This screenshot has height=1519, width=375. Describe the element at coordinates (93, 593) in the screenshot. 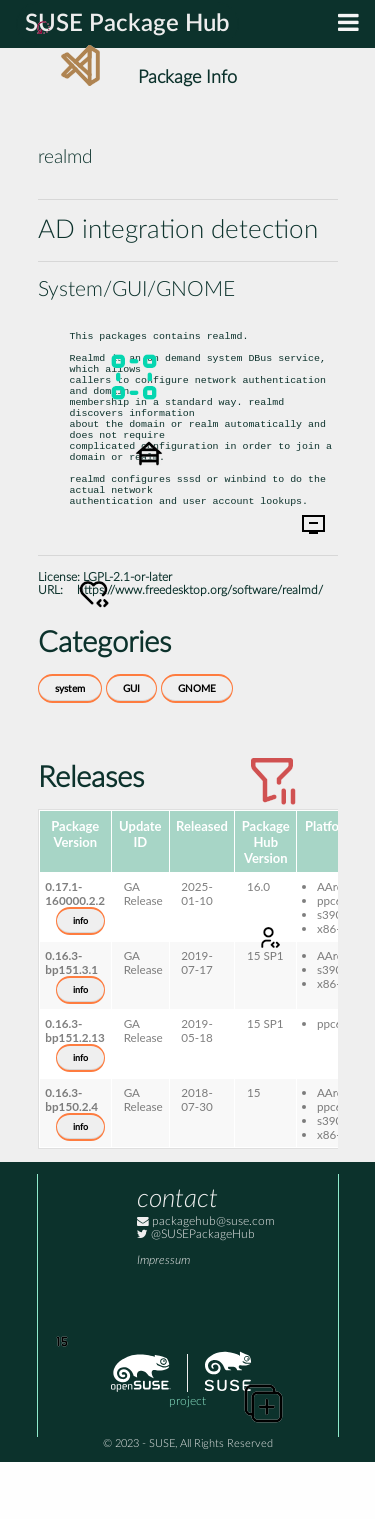

I see `favorite or like a code snippet` at that location.